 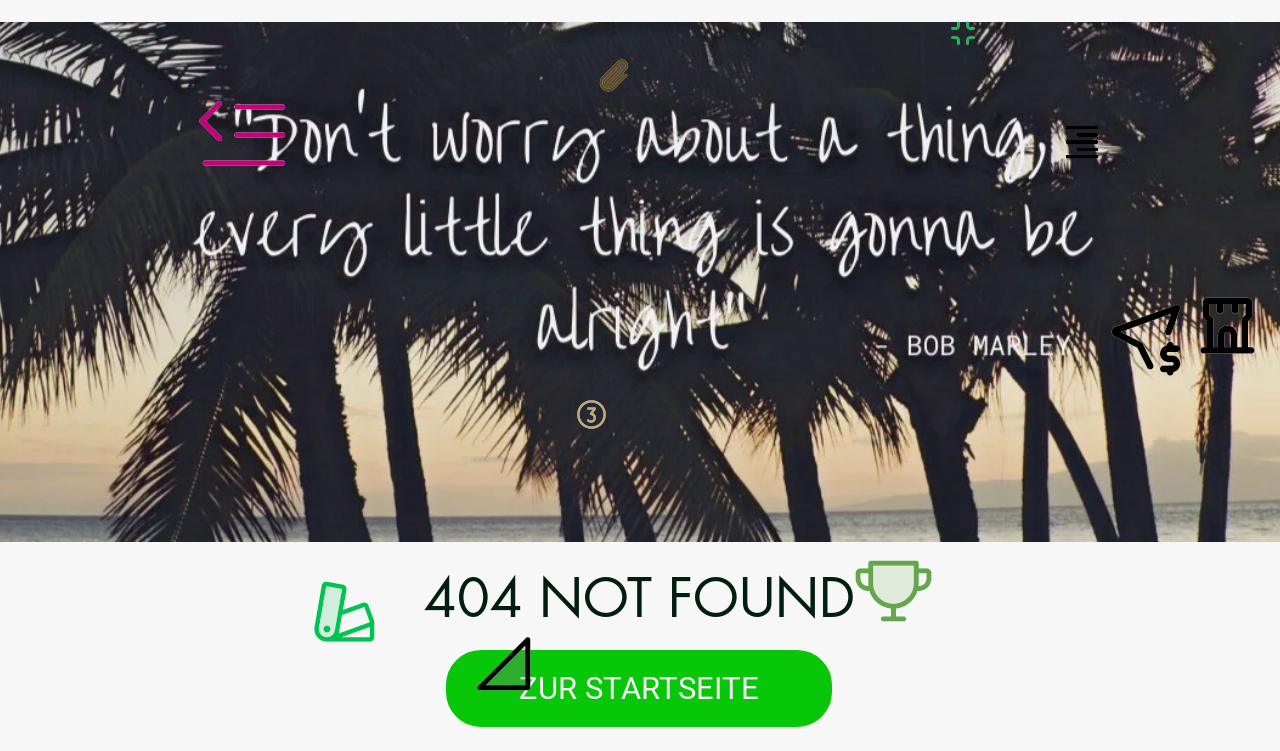 What do you see at coordinates (893, 588) in the screenshot?
I see `view achievements or awards` at bounding box center [893, 588].